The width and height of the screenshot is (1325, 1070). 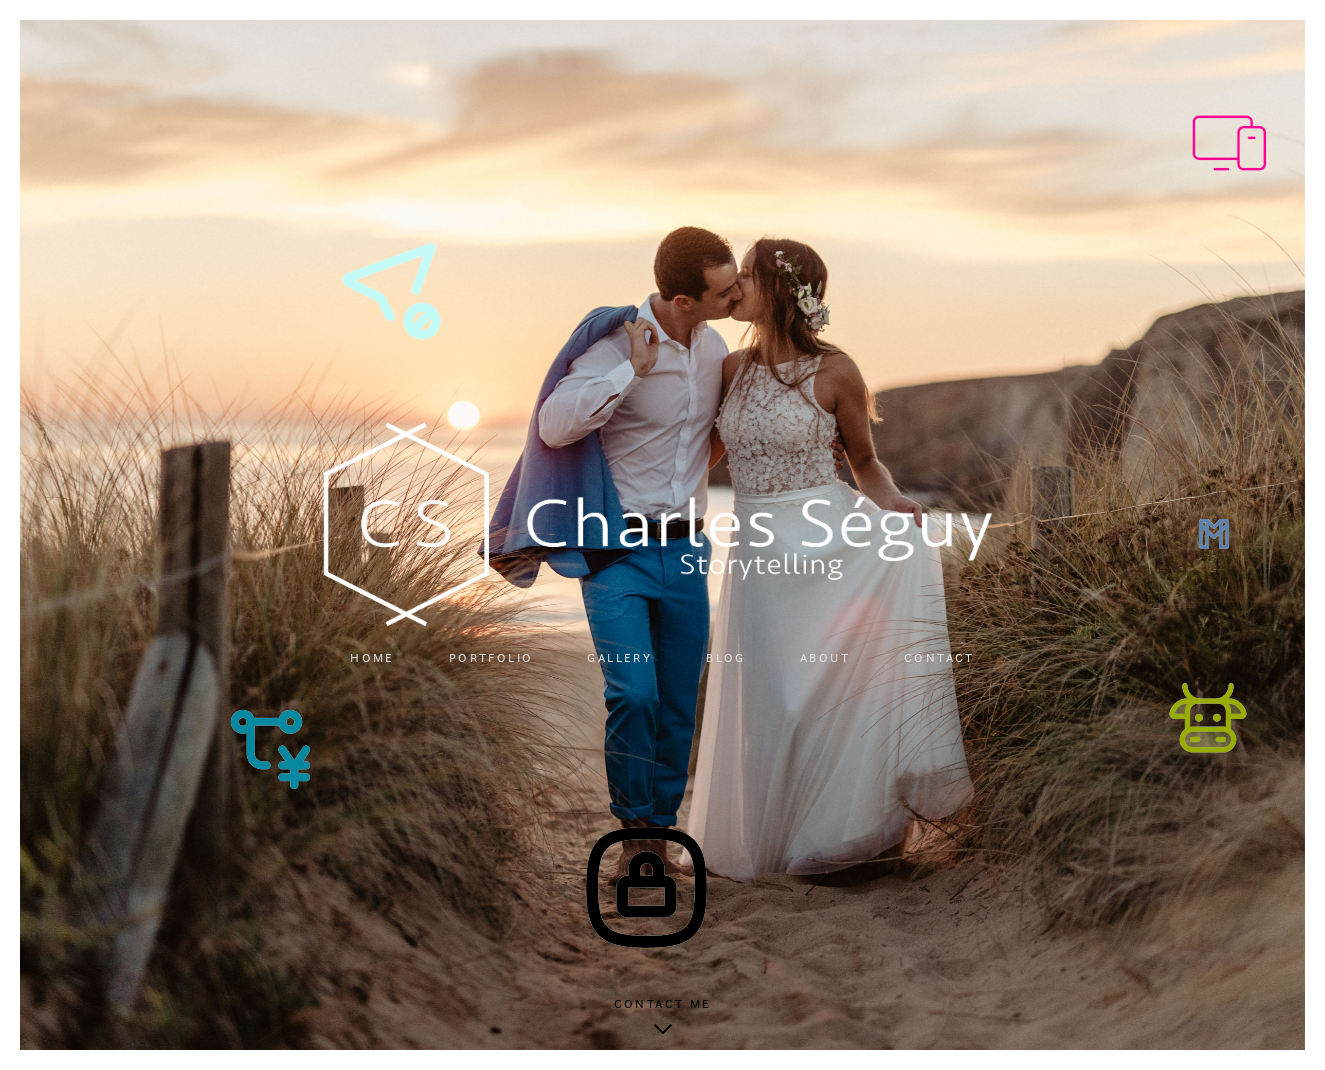 What do you see at coordinates (1208, 719) in the screenshot?
I see `browse farm or agricultural content` at bounding box center [1208, 719].